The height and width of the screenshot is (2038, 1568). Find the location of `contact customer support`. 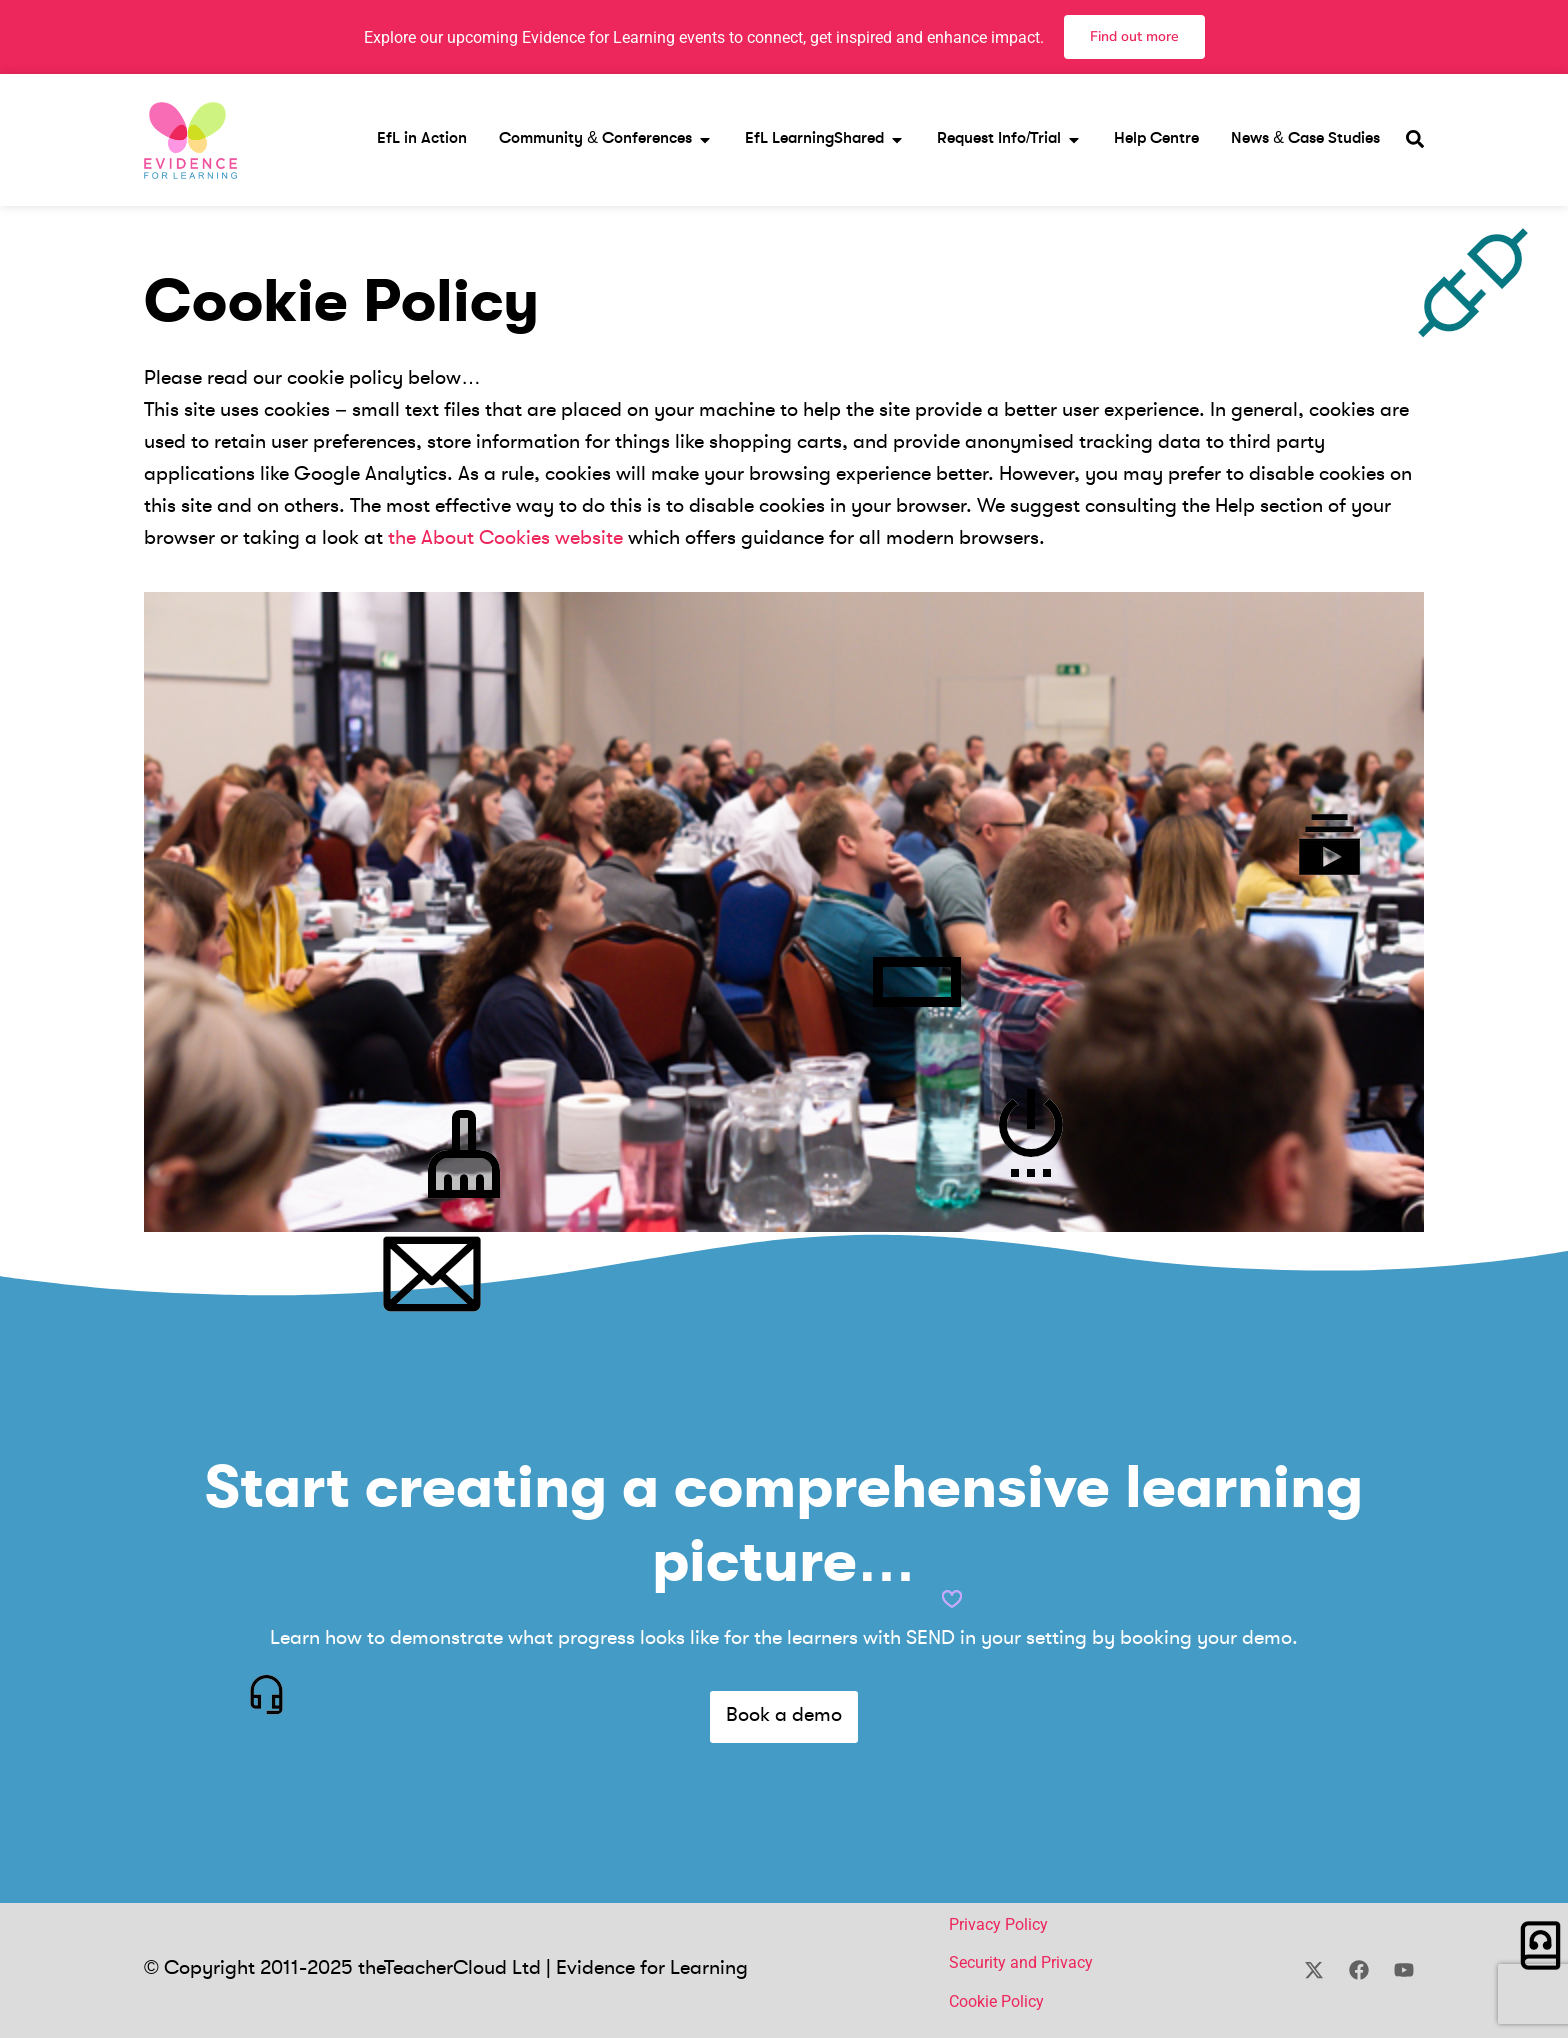

contact customer support is located at coordinates (266, 1694).